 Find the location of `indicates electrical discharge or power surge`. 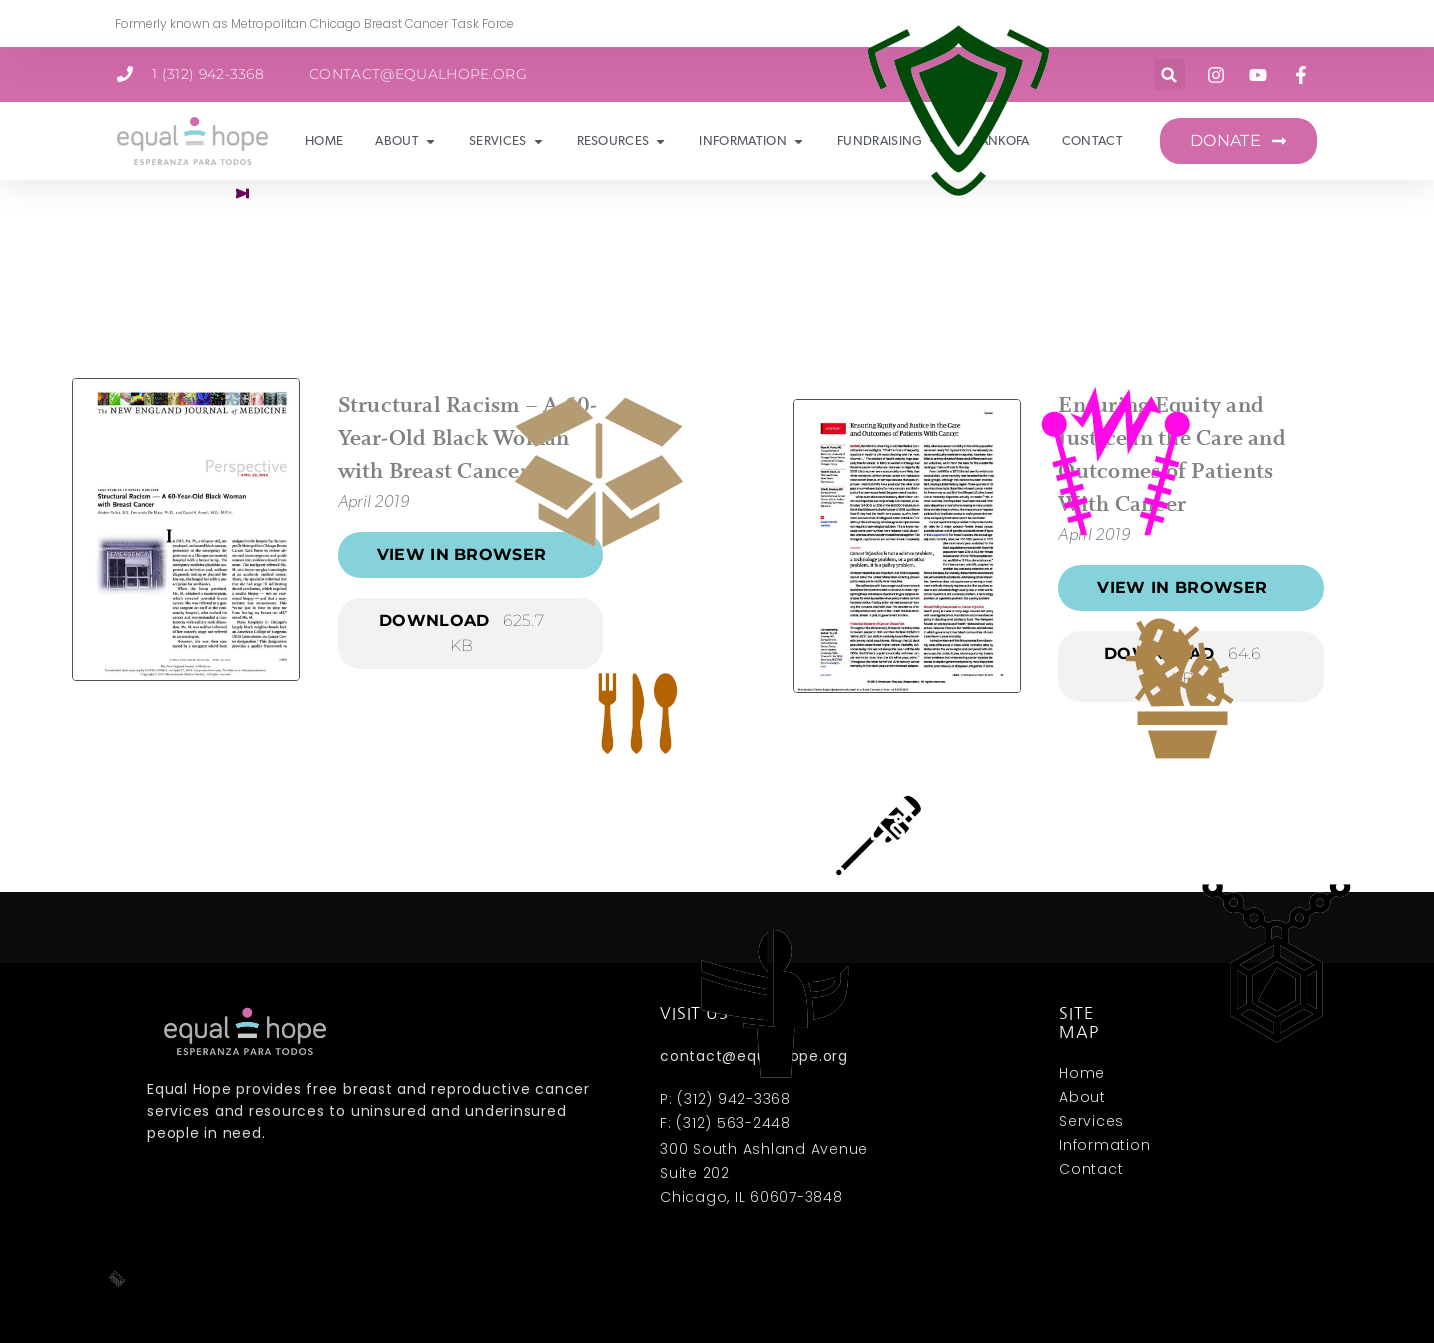

indicates electrical discharge or power surge is located at coordinates (1115, 460).